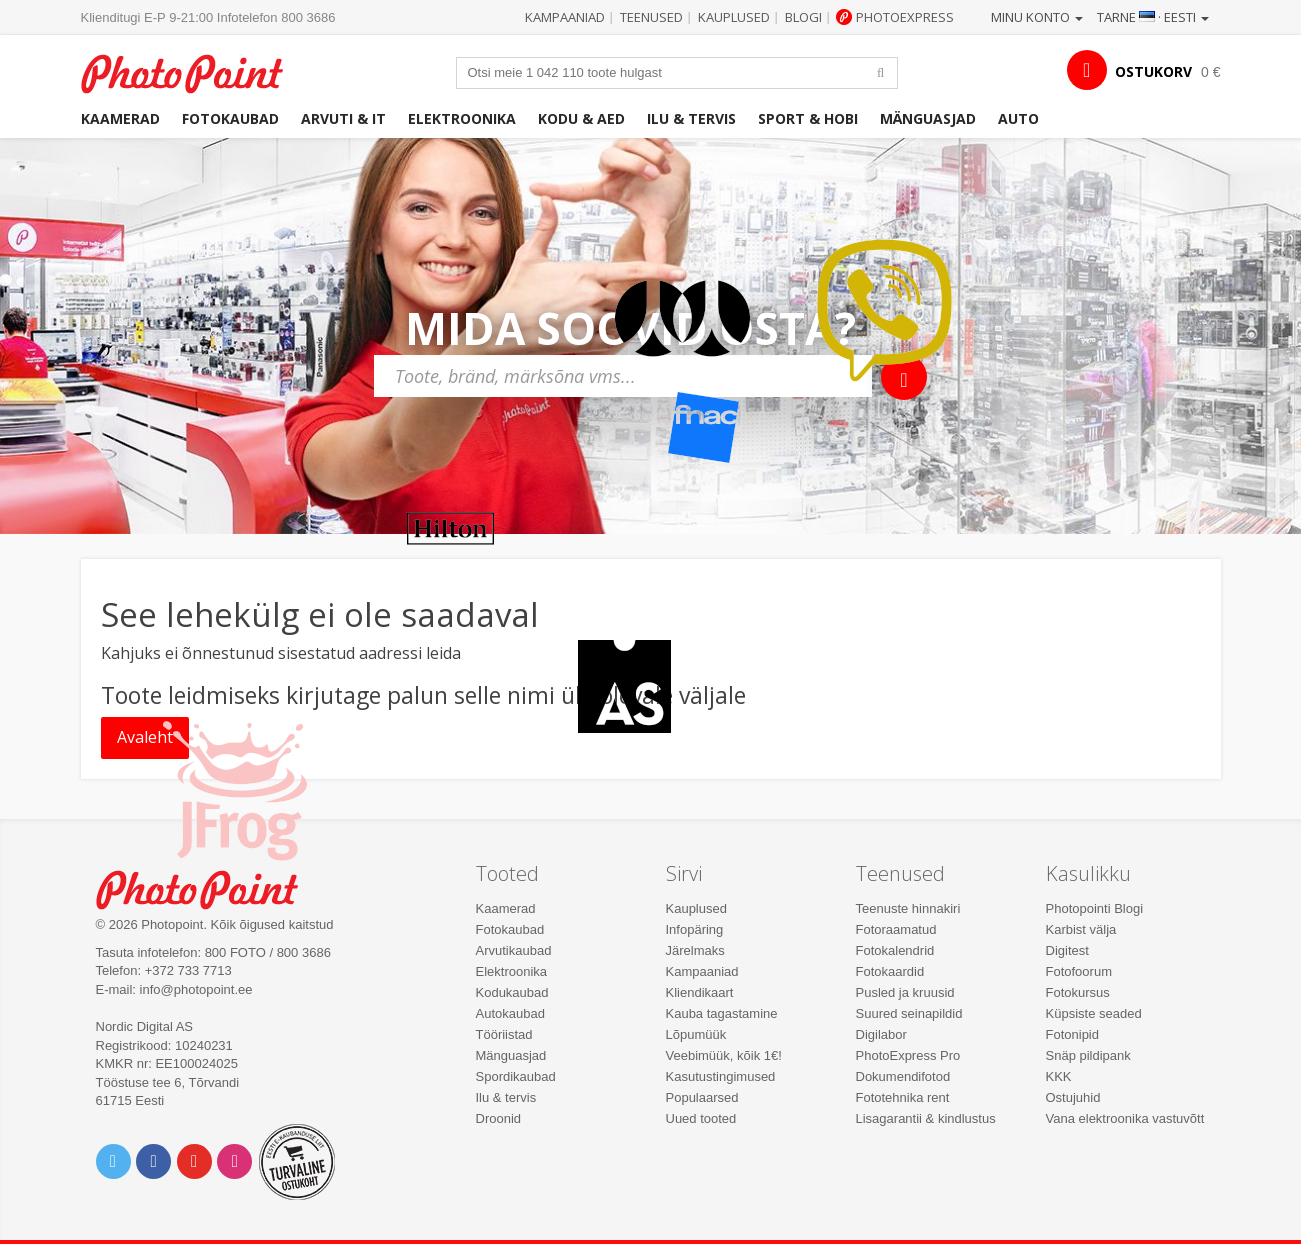  I want to click on access the Hilton hotels app or website, so click(450, 528).